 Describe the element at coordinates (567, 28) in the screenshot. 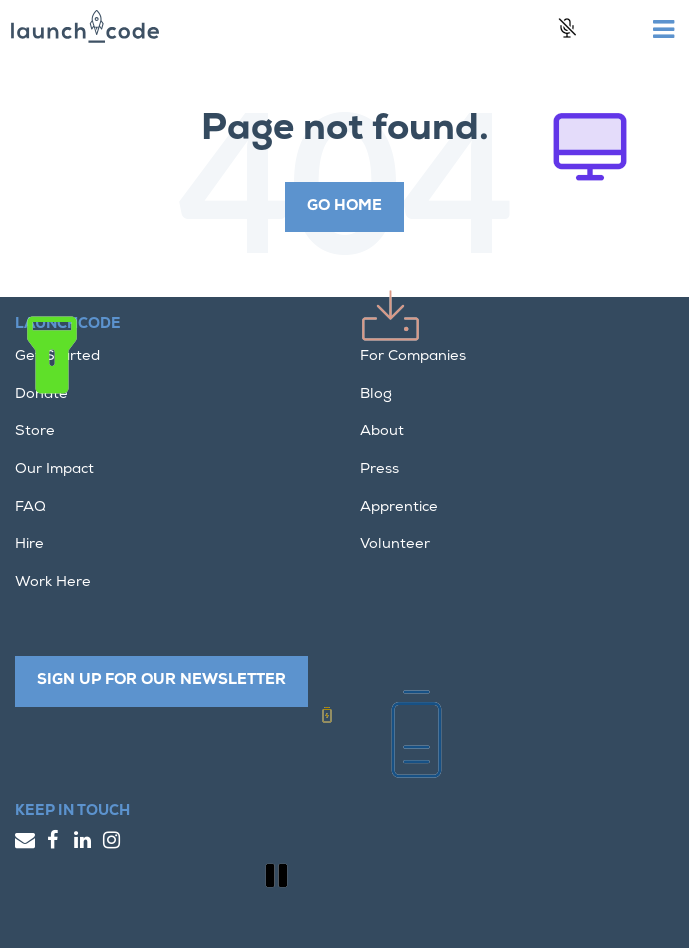

I see `mute your microphone` at that location.